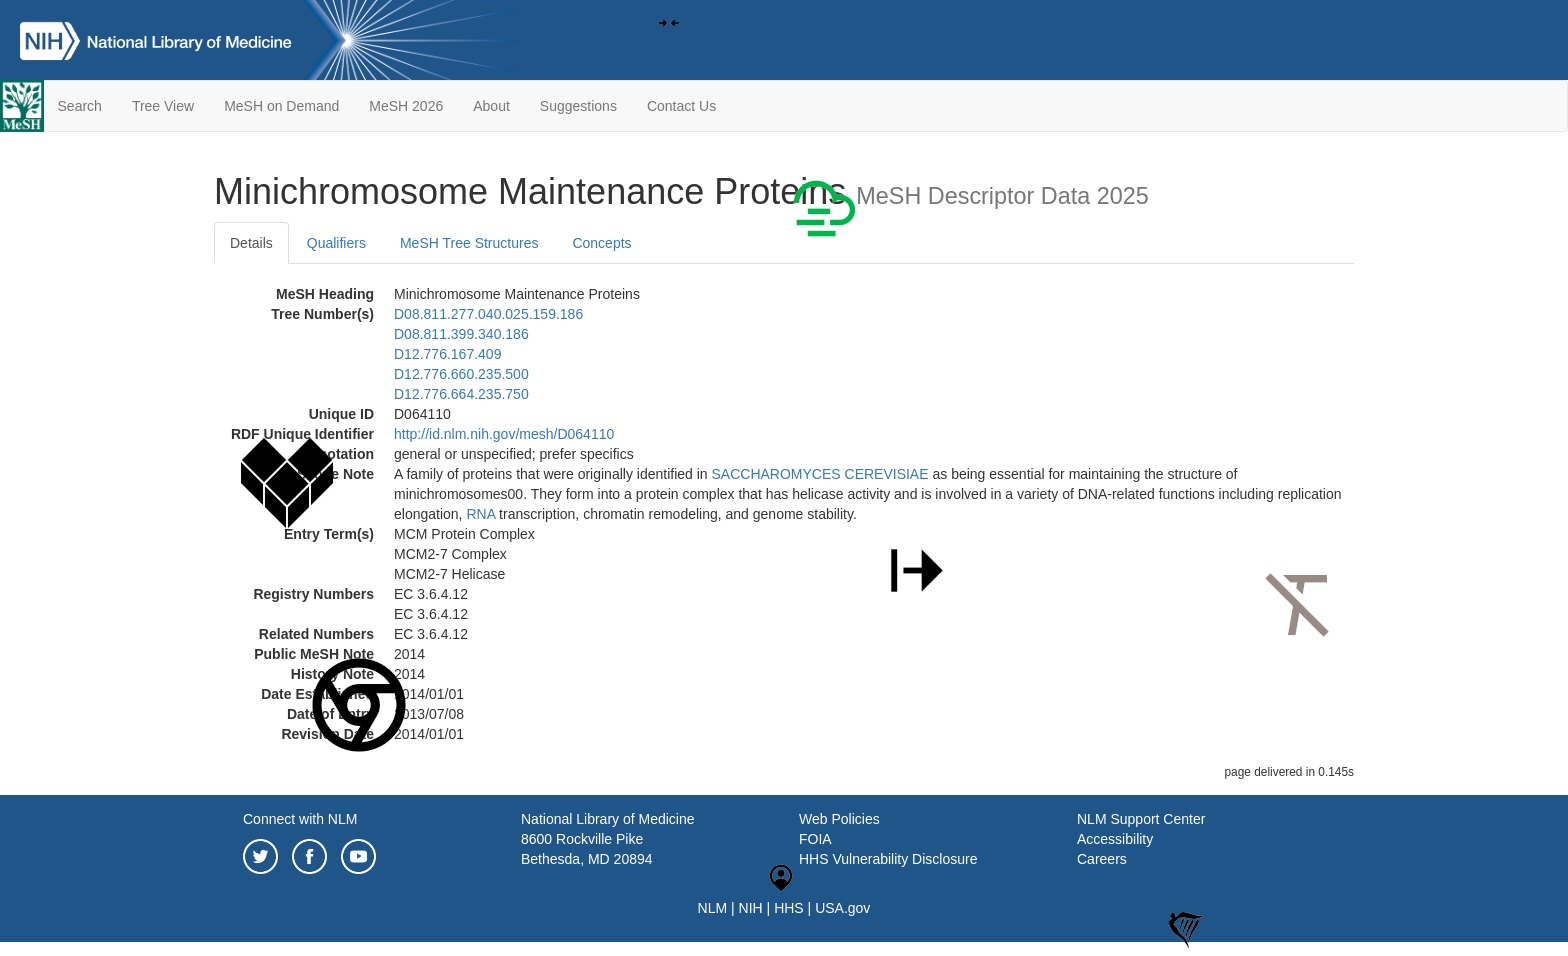  Describe the element at coordinates (915, 570) in the screenshot. I see `expand content to the right` at that location.